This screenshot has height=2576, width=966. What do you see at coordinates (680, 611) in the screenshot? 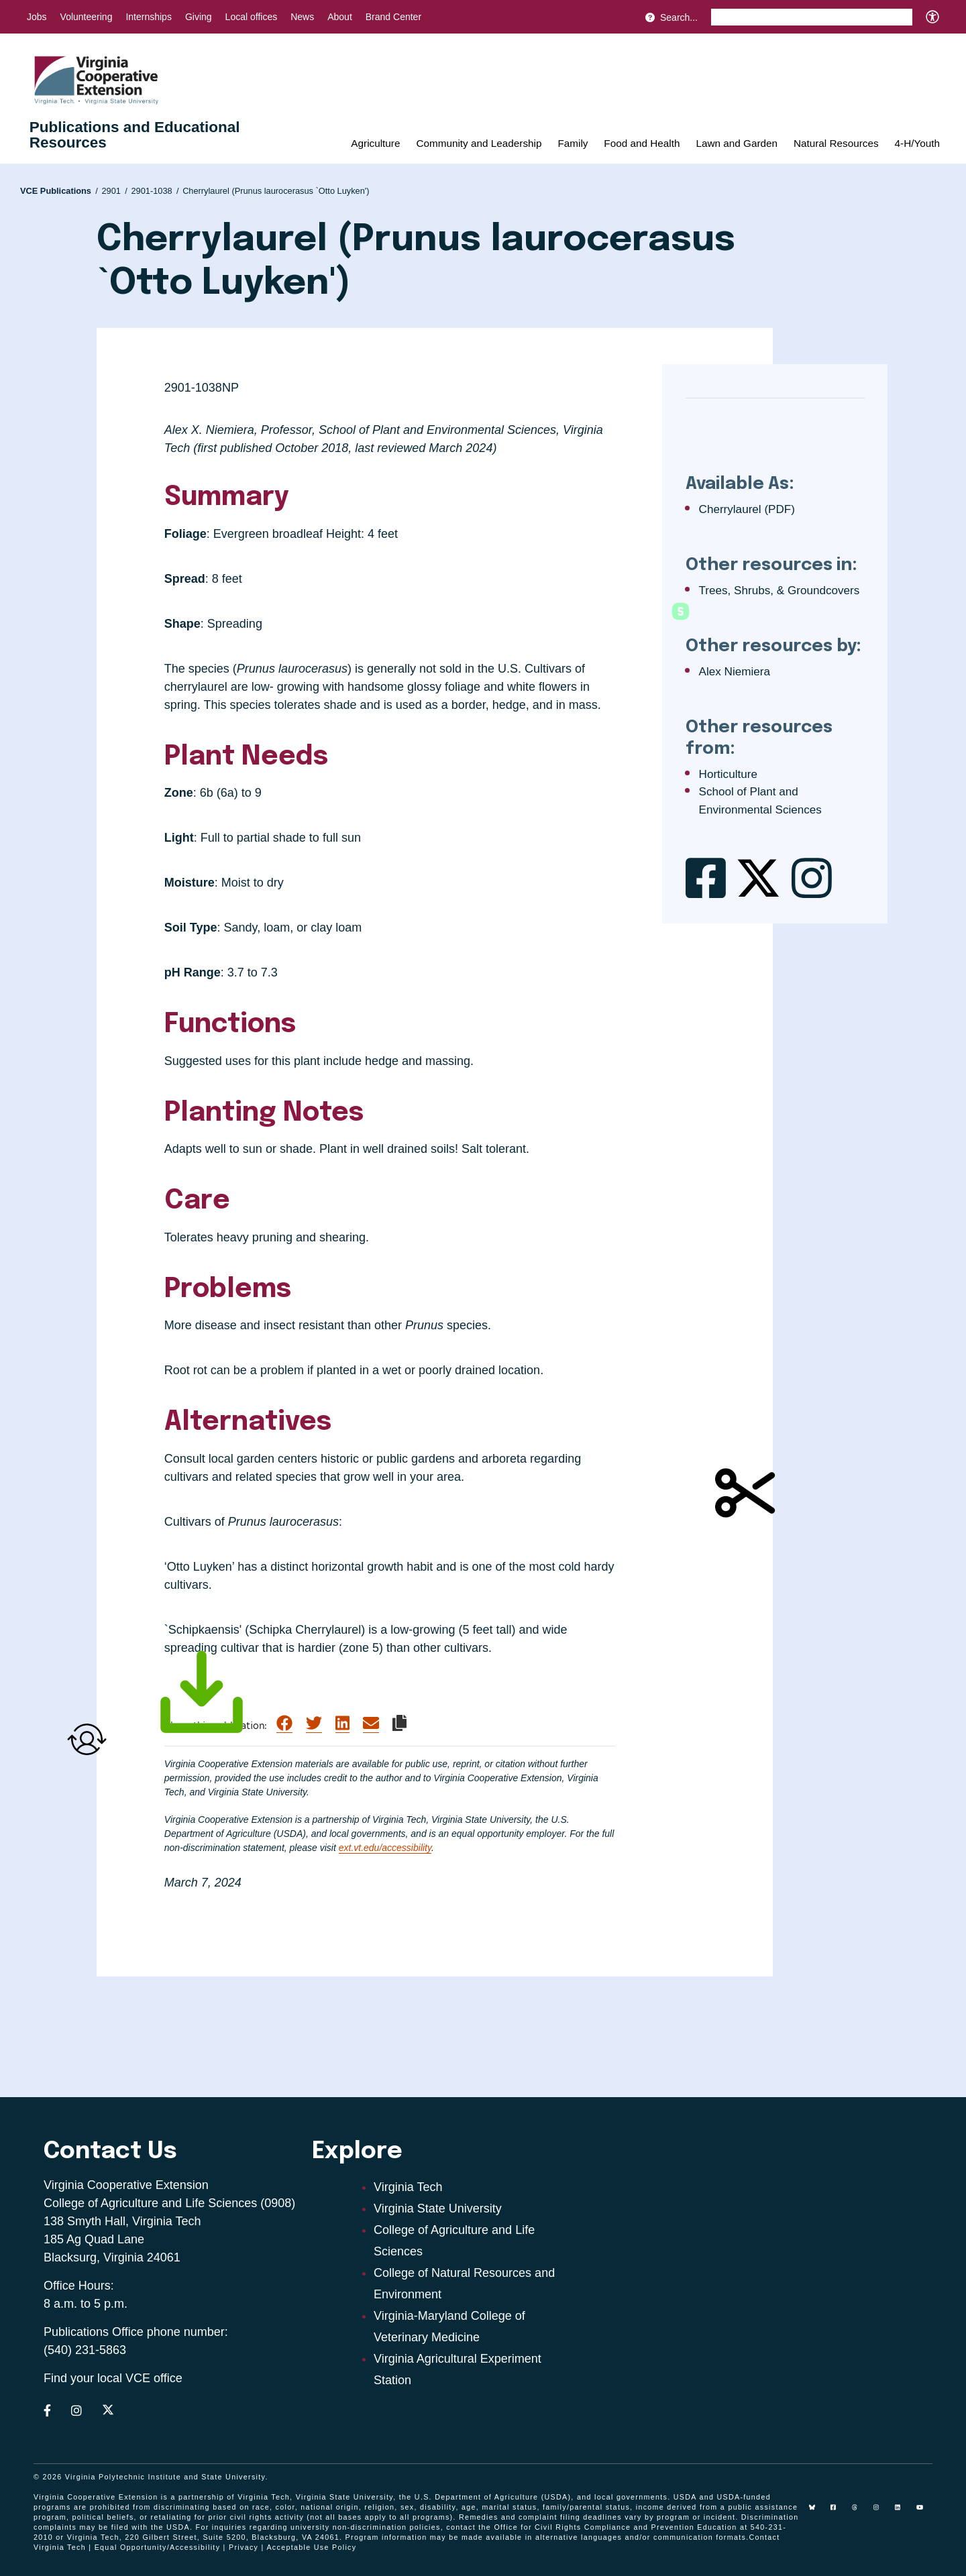
I see `indicates a word or item starting with "S"` at bounding box center [680, 611].